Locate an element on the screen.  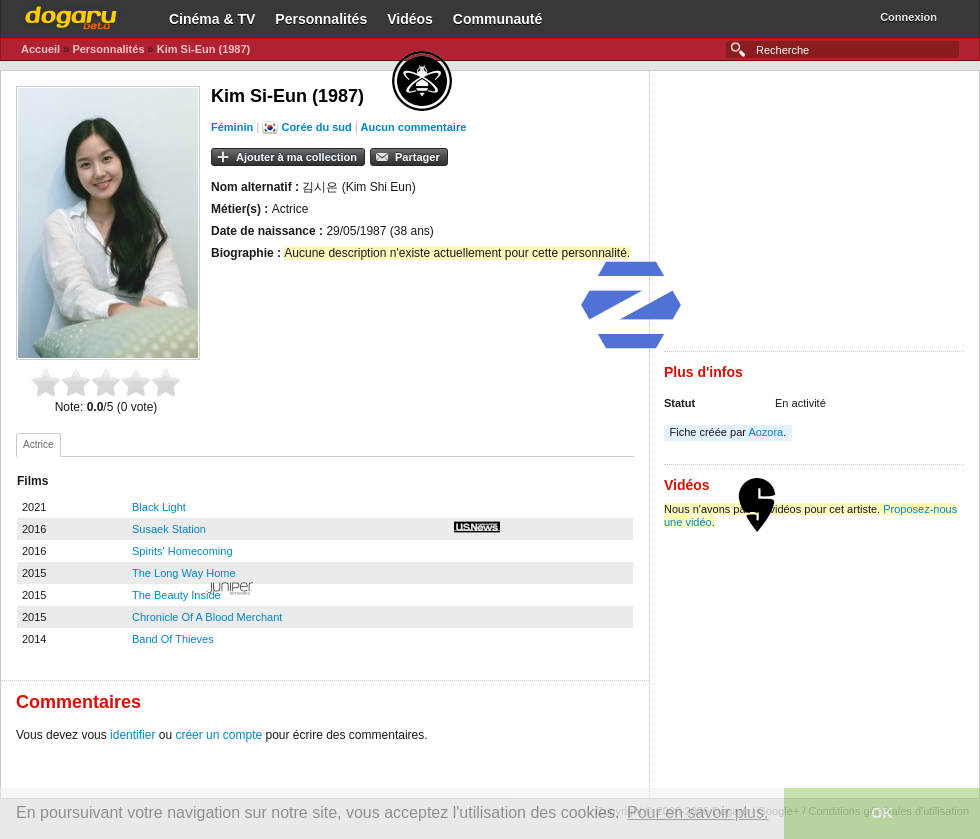
zorin os logo is located at coordinates (631, 305).